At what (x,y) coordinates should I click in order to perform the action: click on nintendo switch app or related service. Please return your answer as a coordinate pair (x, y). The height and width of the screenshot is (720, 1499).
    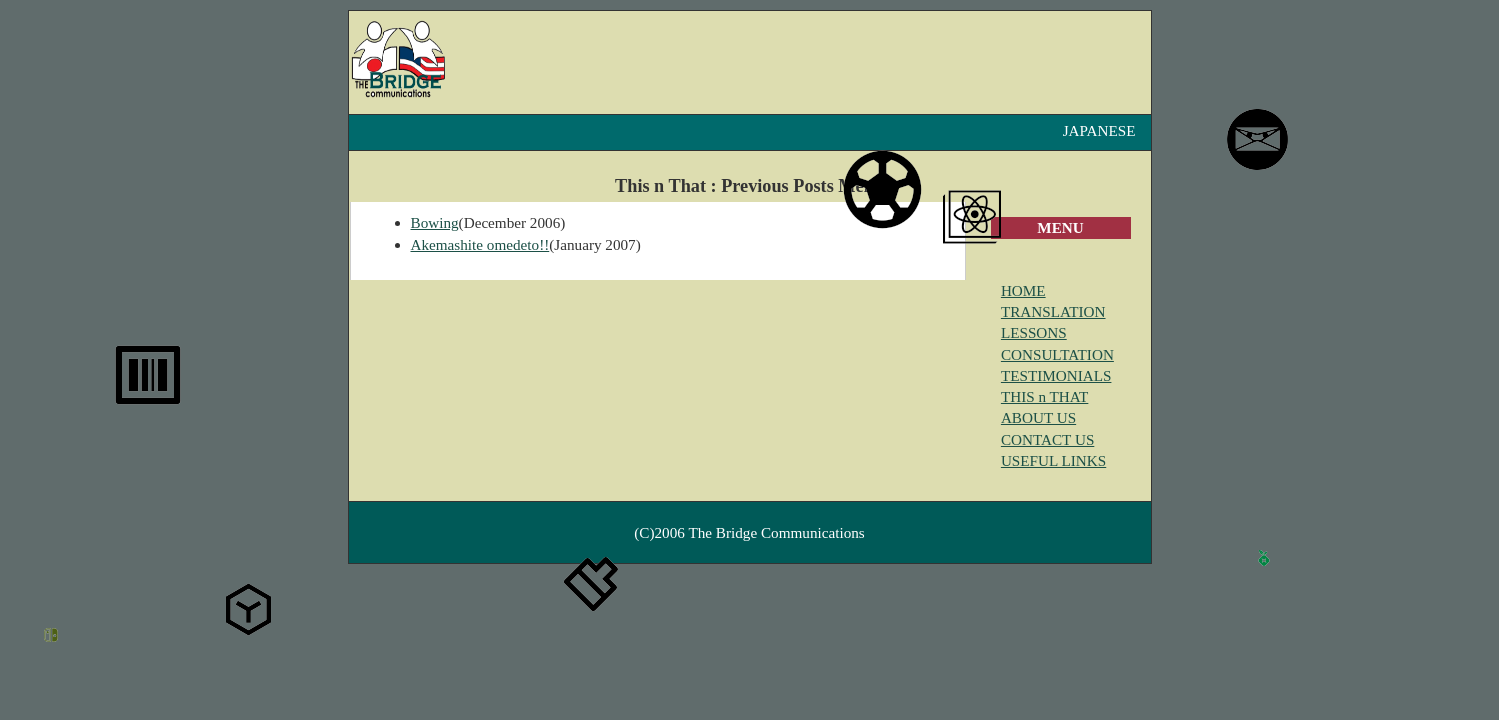
    Looking at the image, I should click on (51, 635).